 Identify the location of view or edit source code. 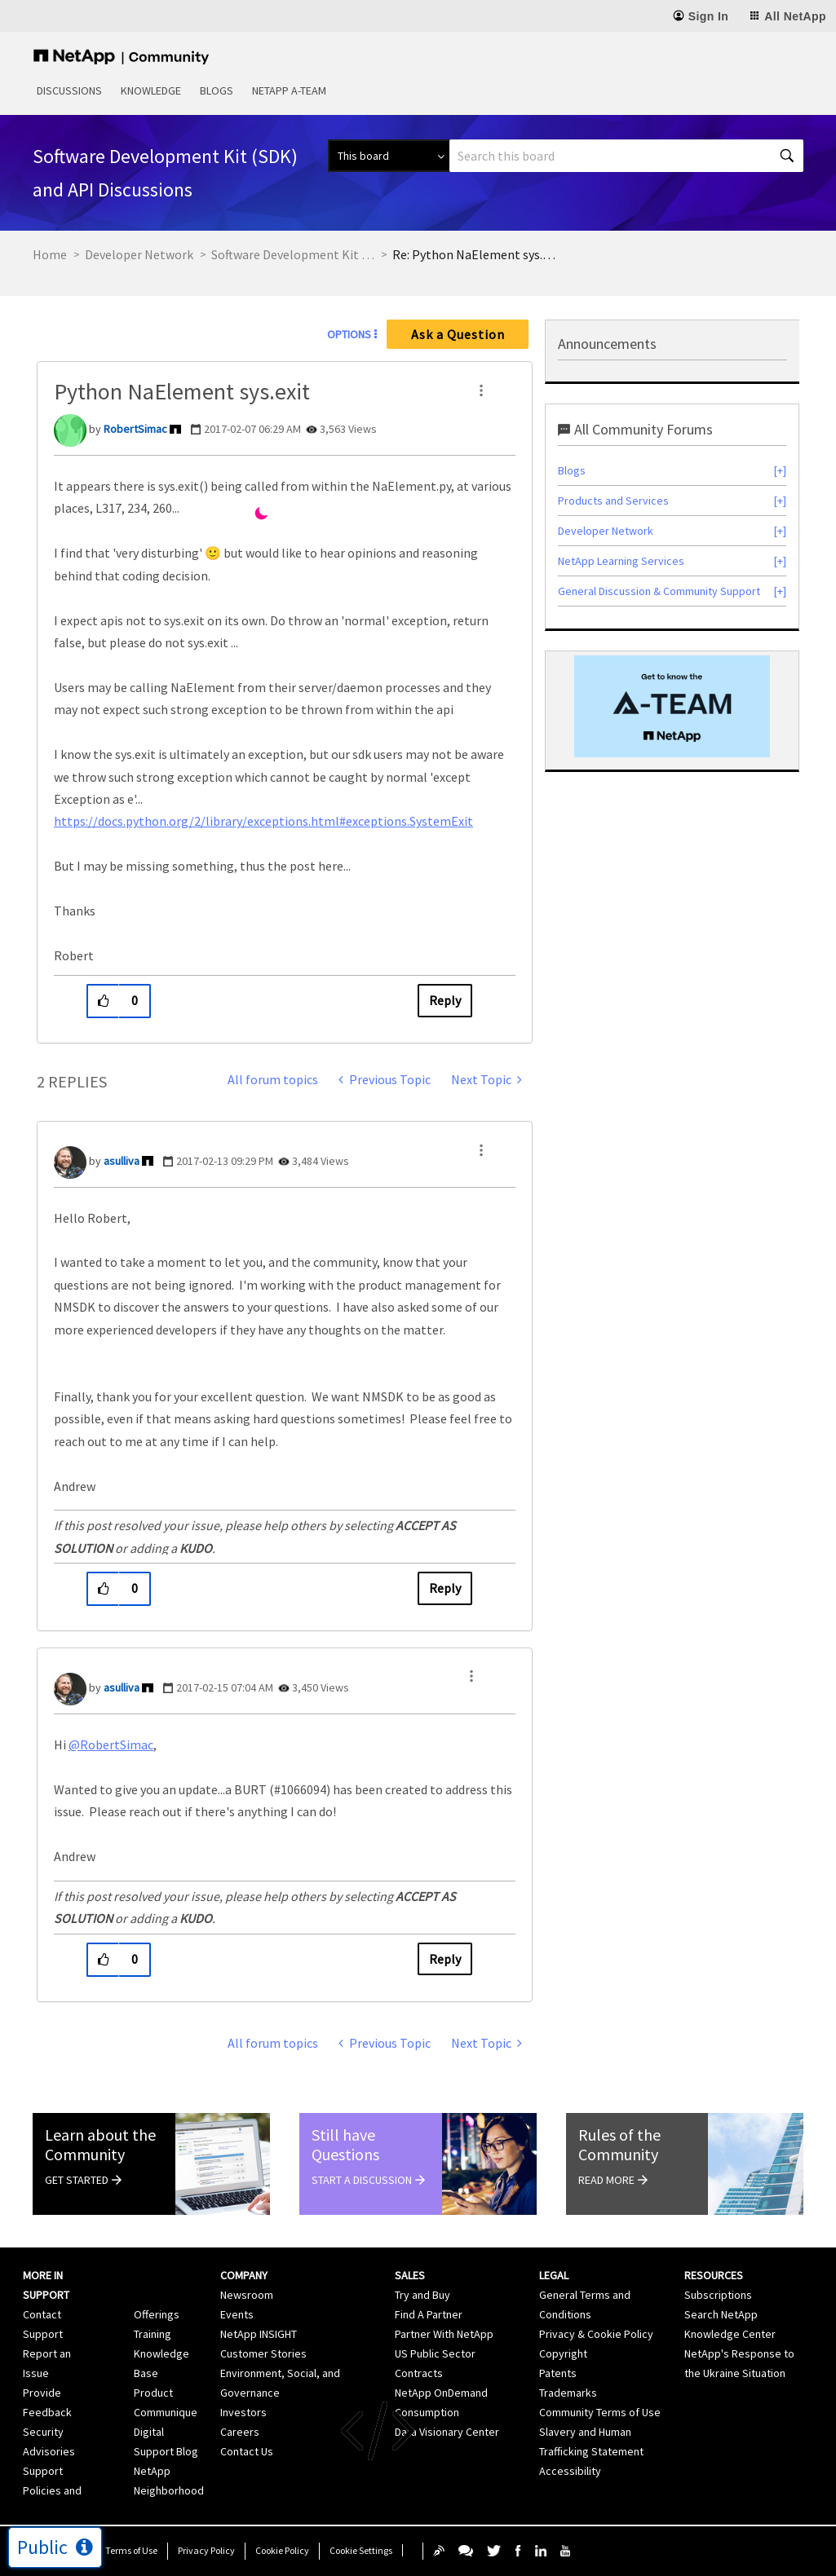
(378, 2431).